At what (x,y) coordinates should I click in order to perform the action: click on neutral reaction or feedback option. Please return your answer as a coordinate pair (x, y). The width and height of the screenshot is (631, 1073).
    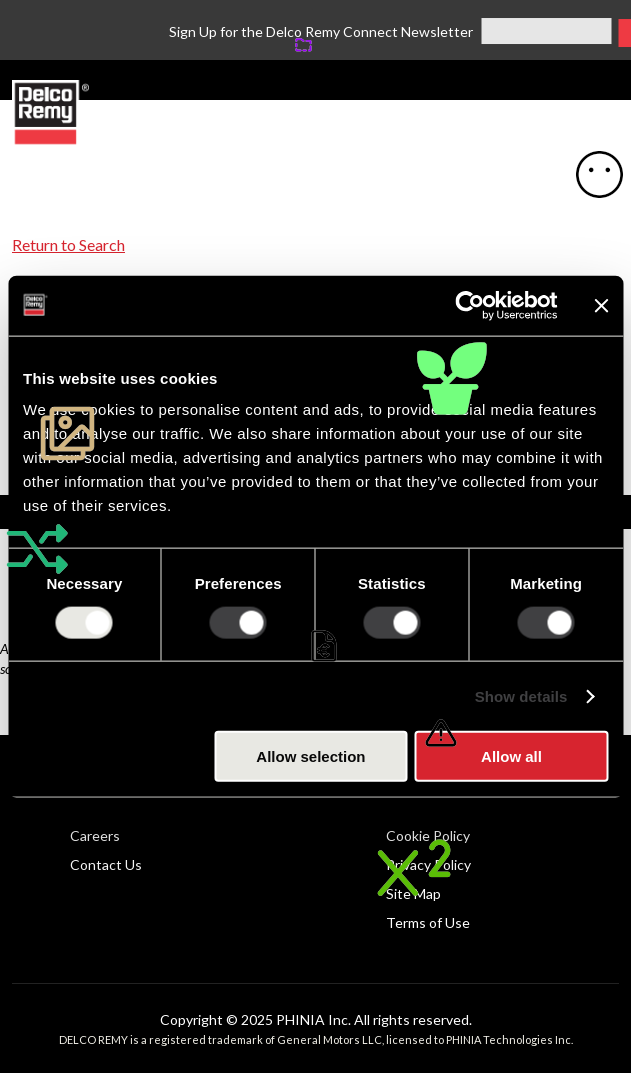
    Looking at the image, I should click on (599, 174).